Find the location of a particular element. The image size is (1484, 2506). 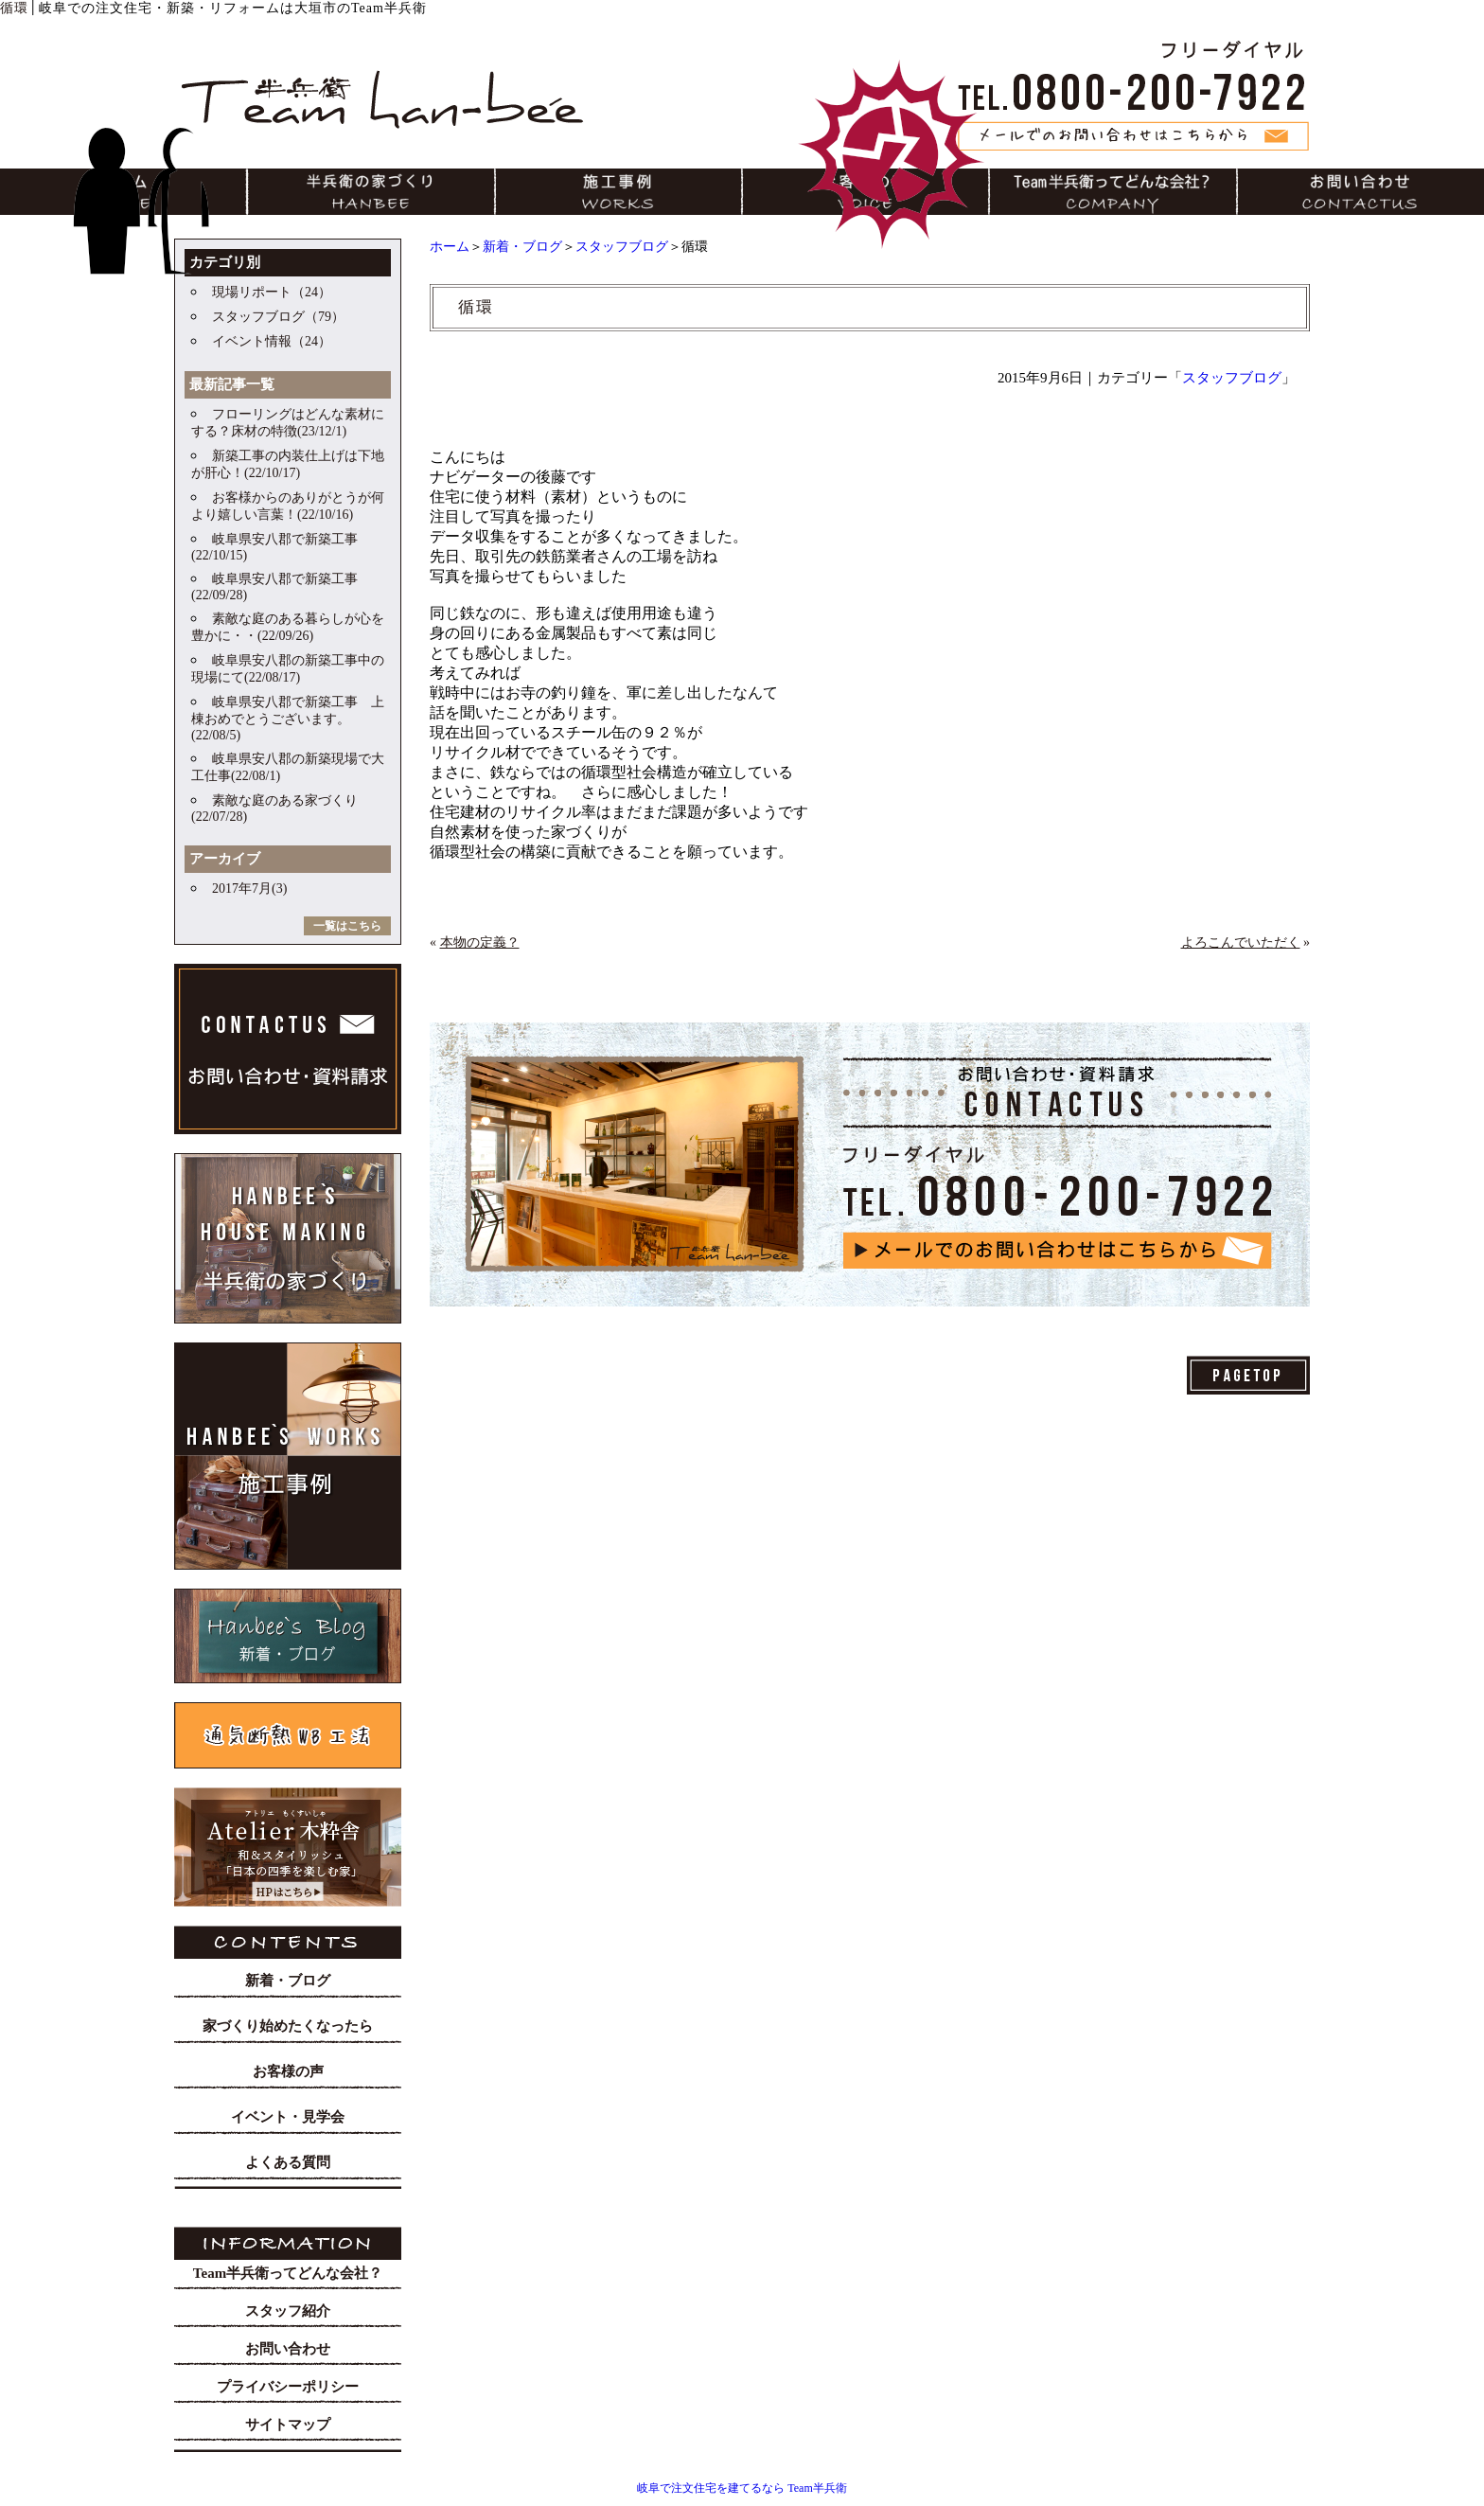

indicates a follower or companion is active is located at coordinates (145, 201).